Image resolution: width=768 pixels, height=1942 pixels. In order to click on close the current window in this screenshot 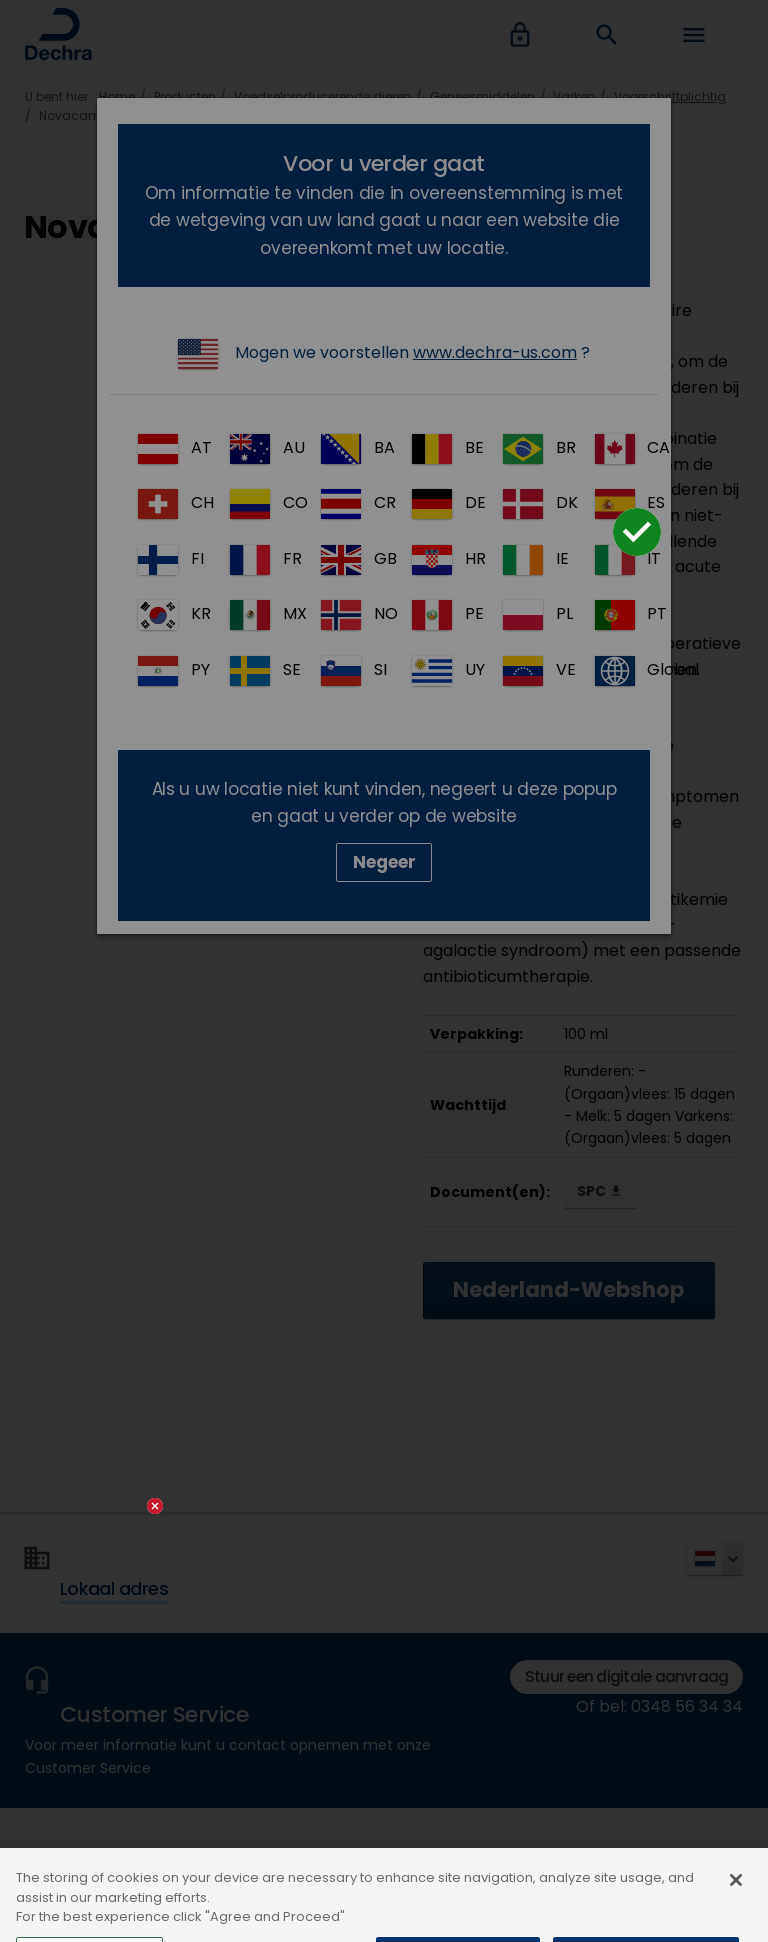, I will do `click(155, 1506)`.